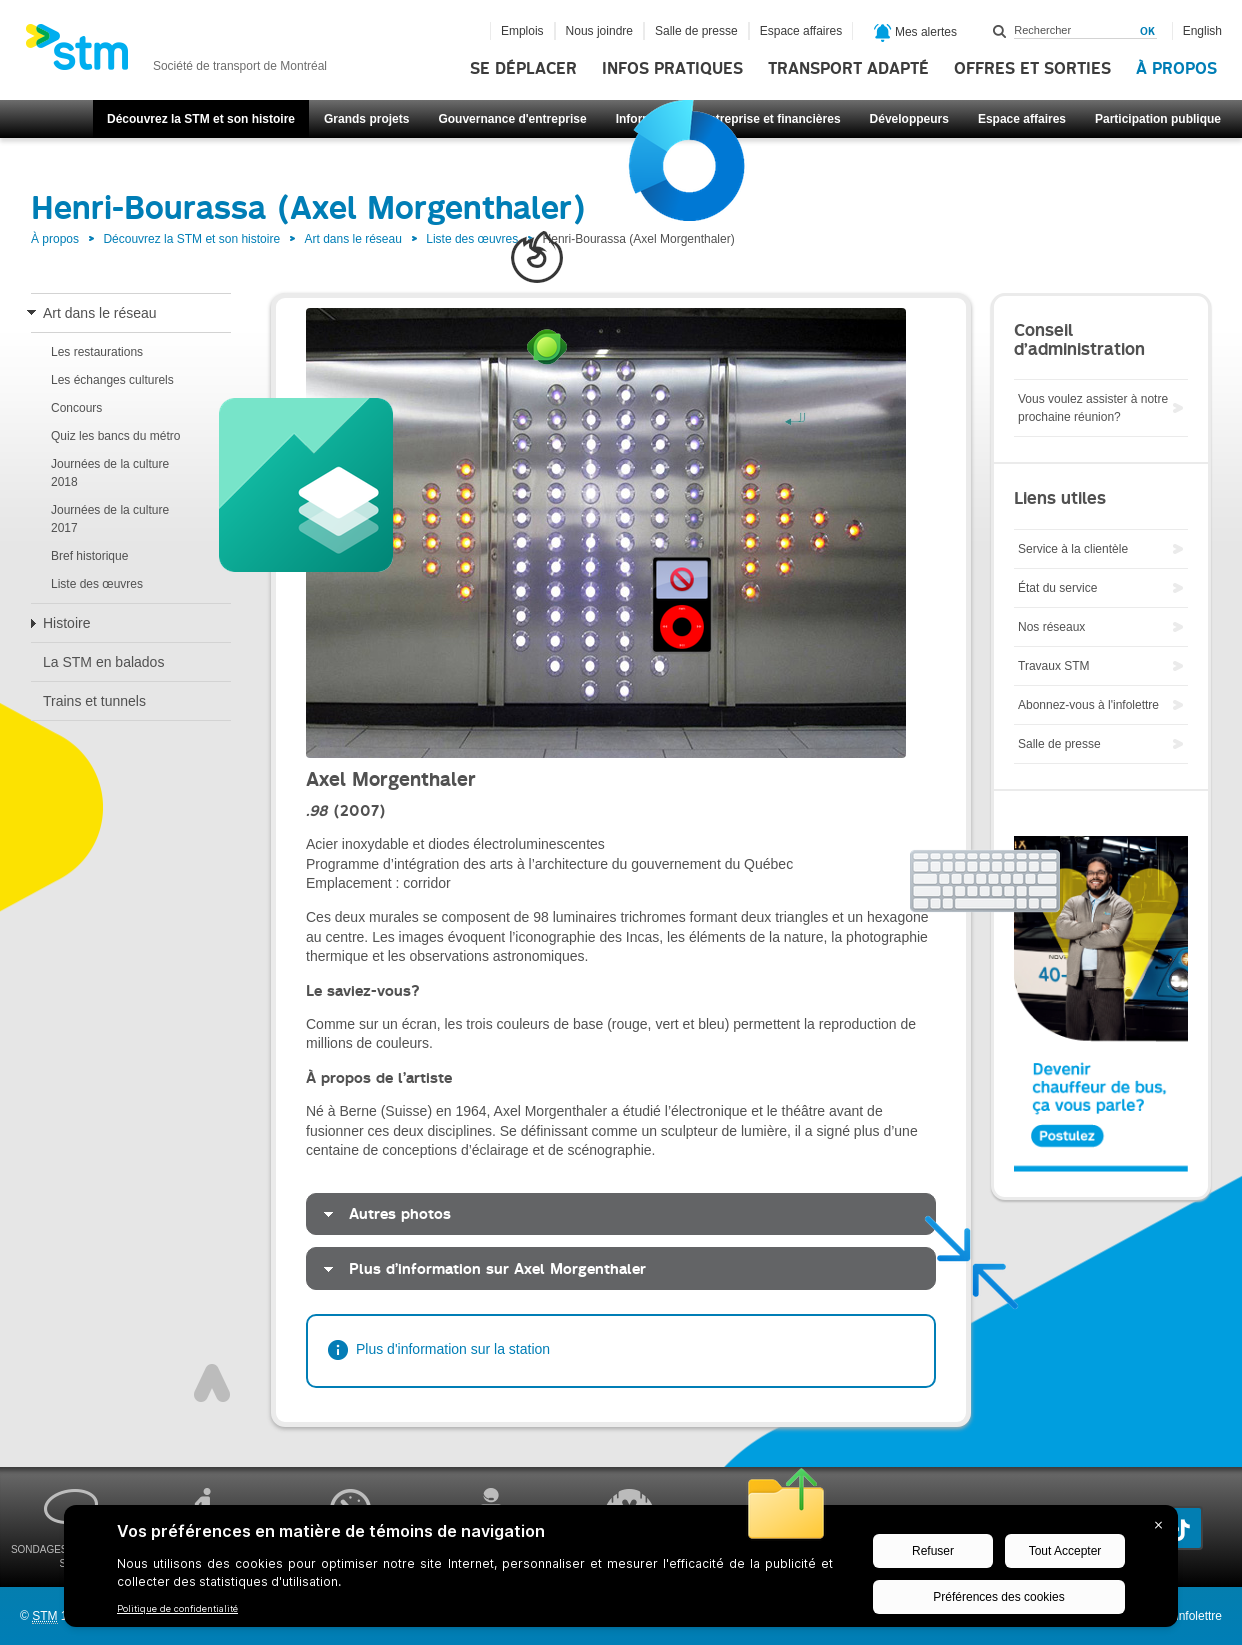  I want to click on open firefox browser, so click(537, 257).